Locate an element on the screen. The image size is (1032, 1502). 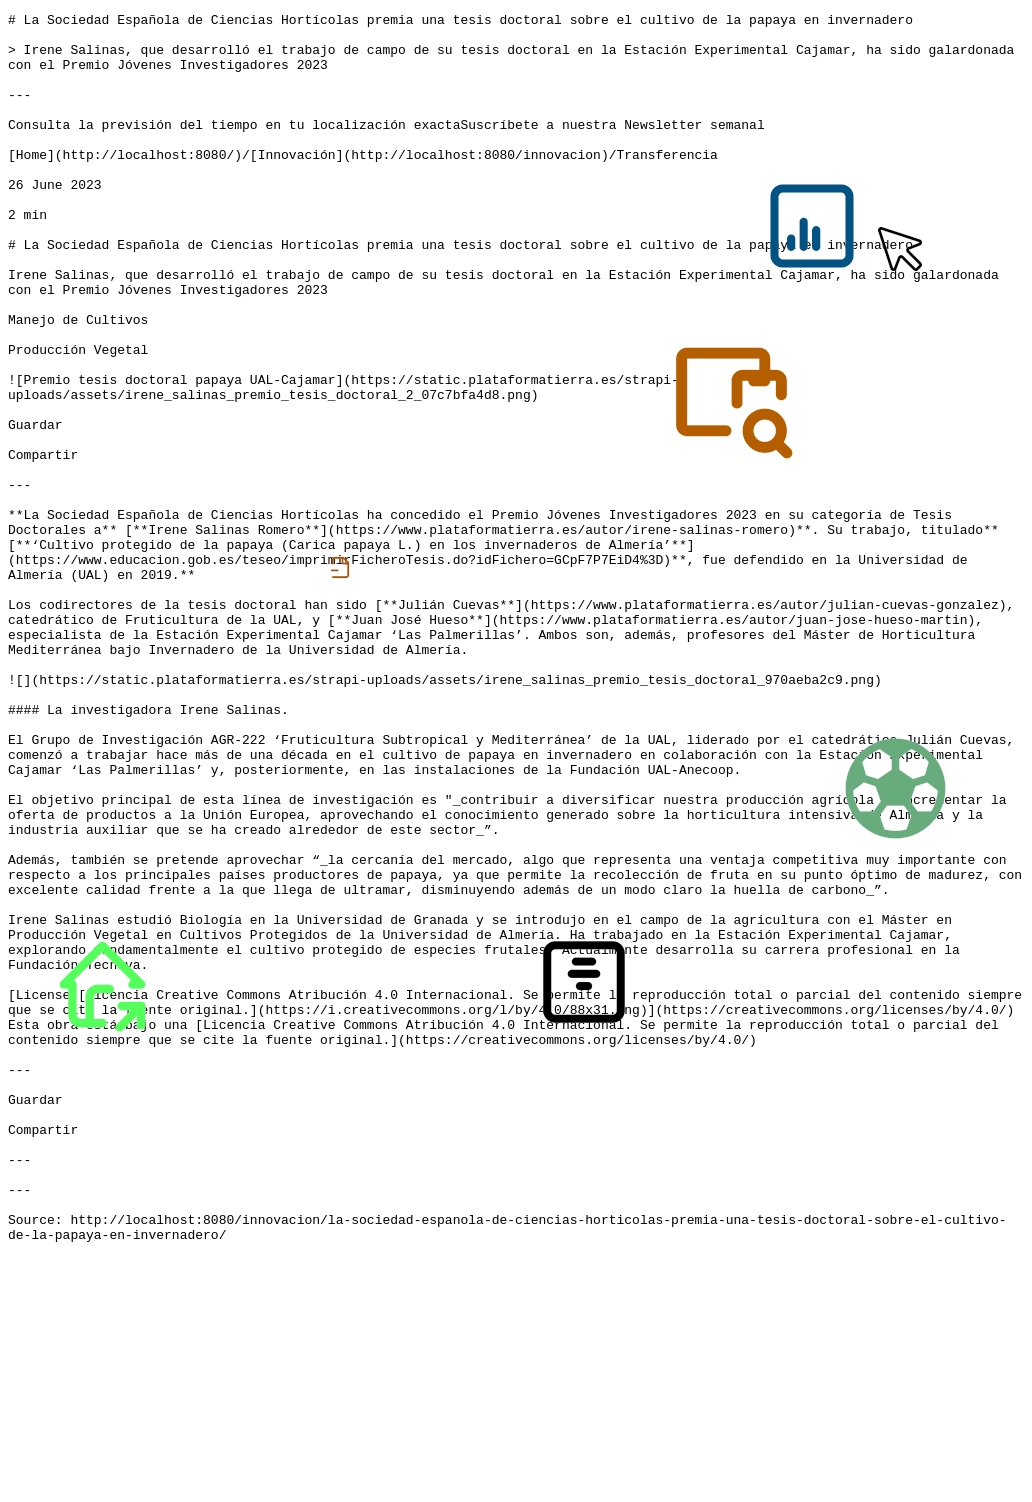
remove content from a file is located at coordinates (340, 567).